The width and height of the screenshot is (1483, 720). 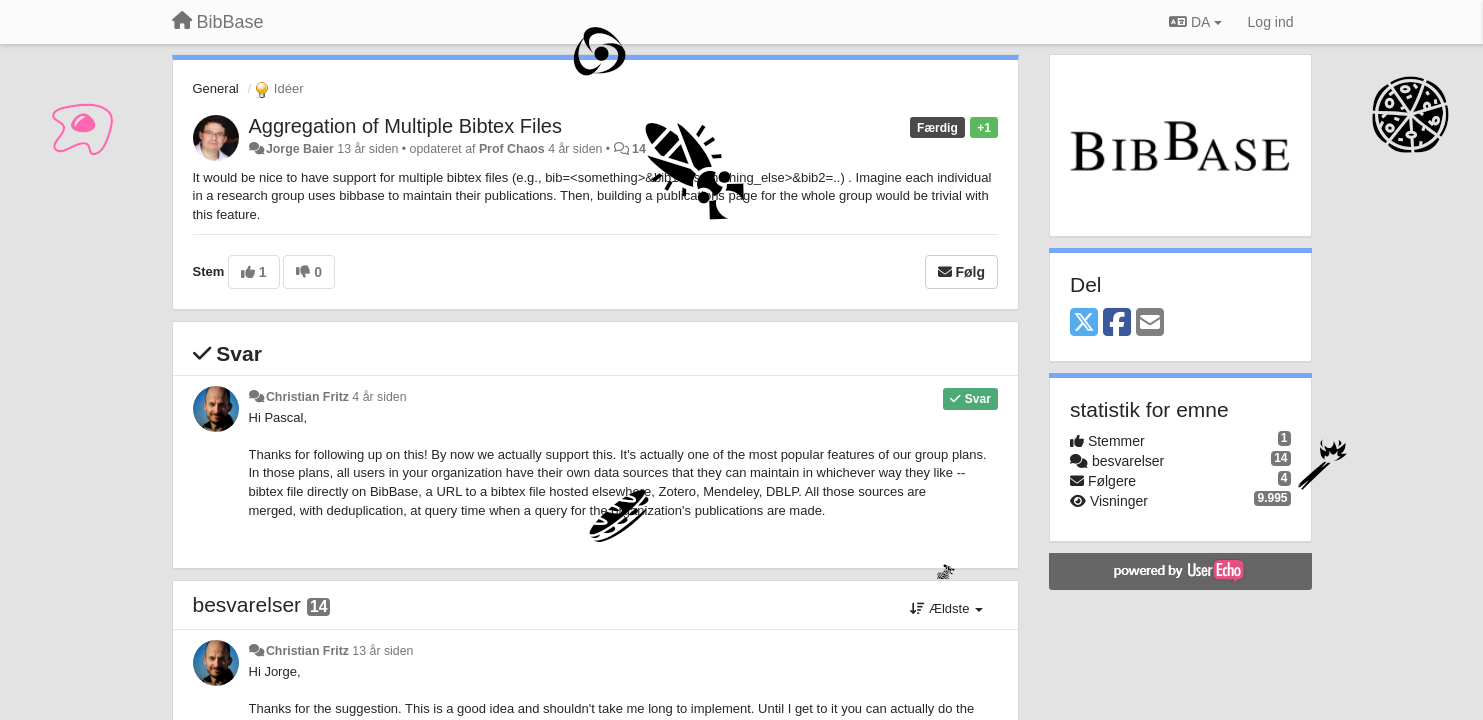 What do you see at coordinates (1322, 464) in the screenshot?
I see `indicates a torch or light source item in inventory` at bounding box center [1322, 464].